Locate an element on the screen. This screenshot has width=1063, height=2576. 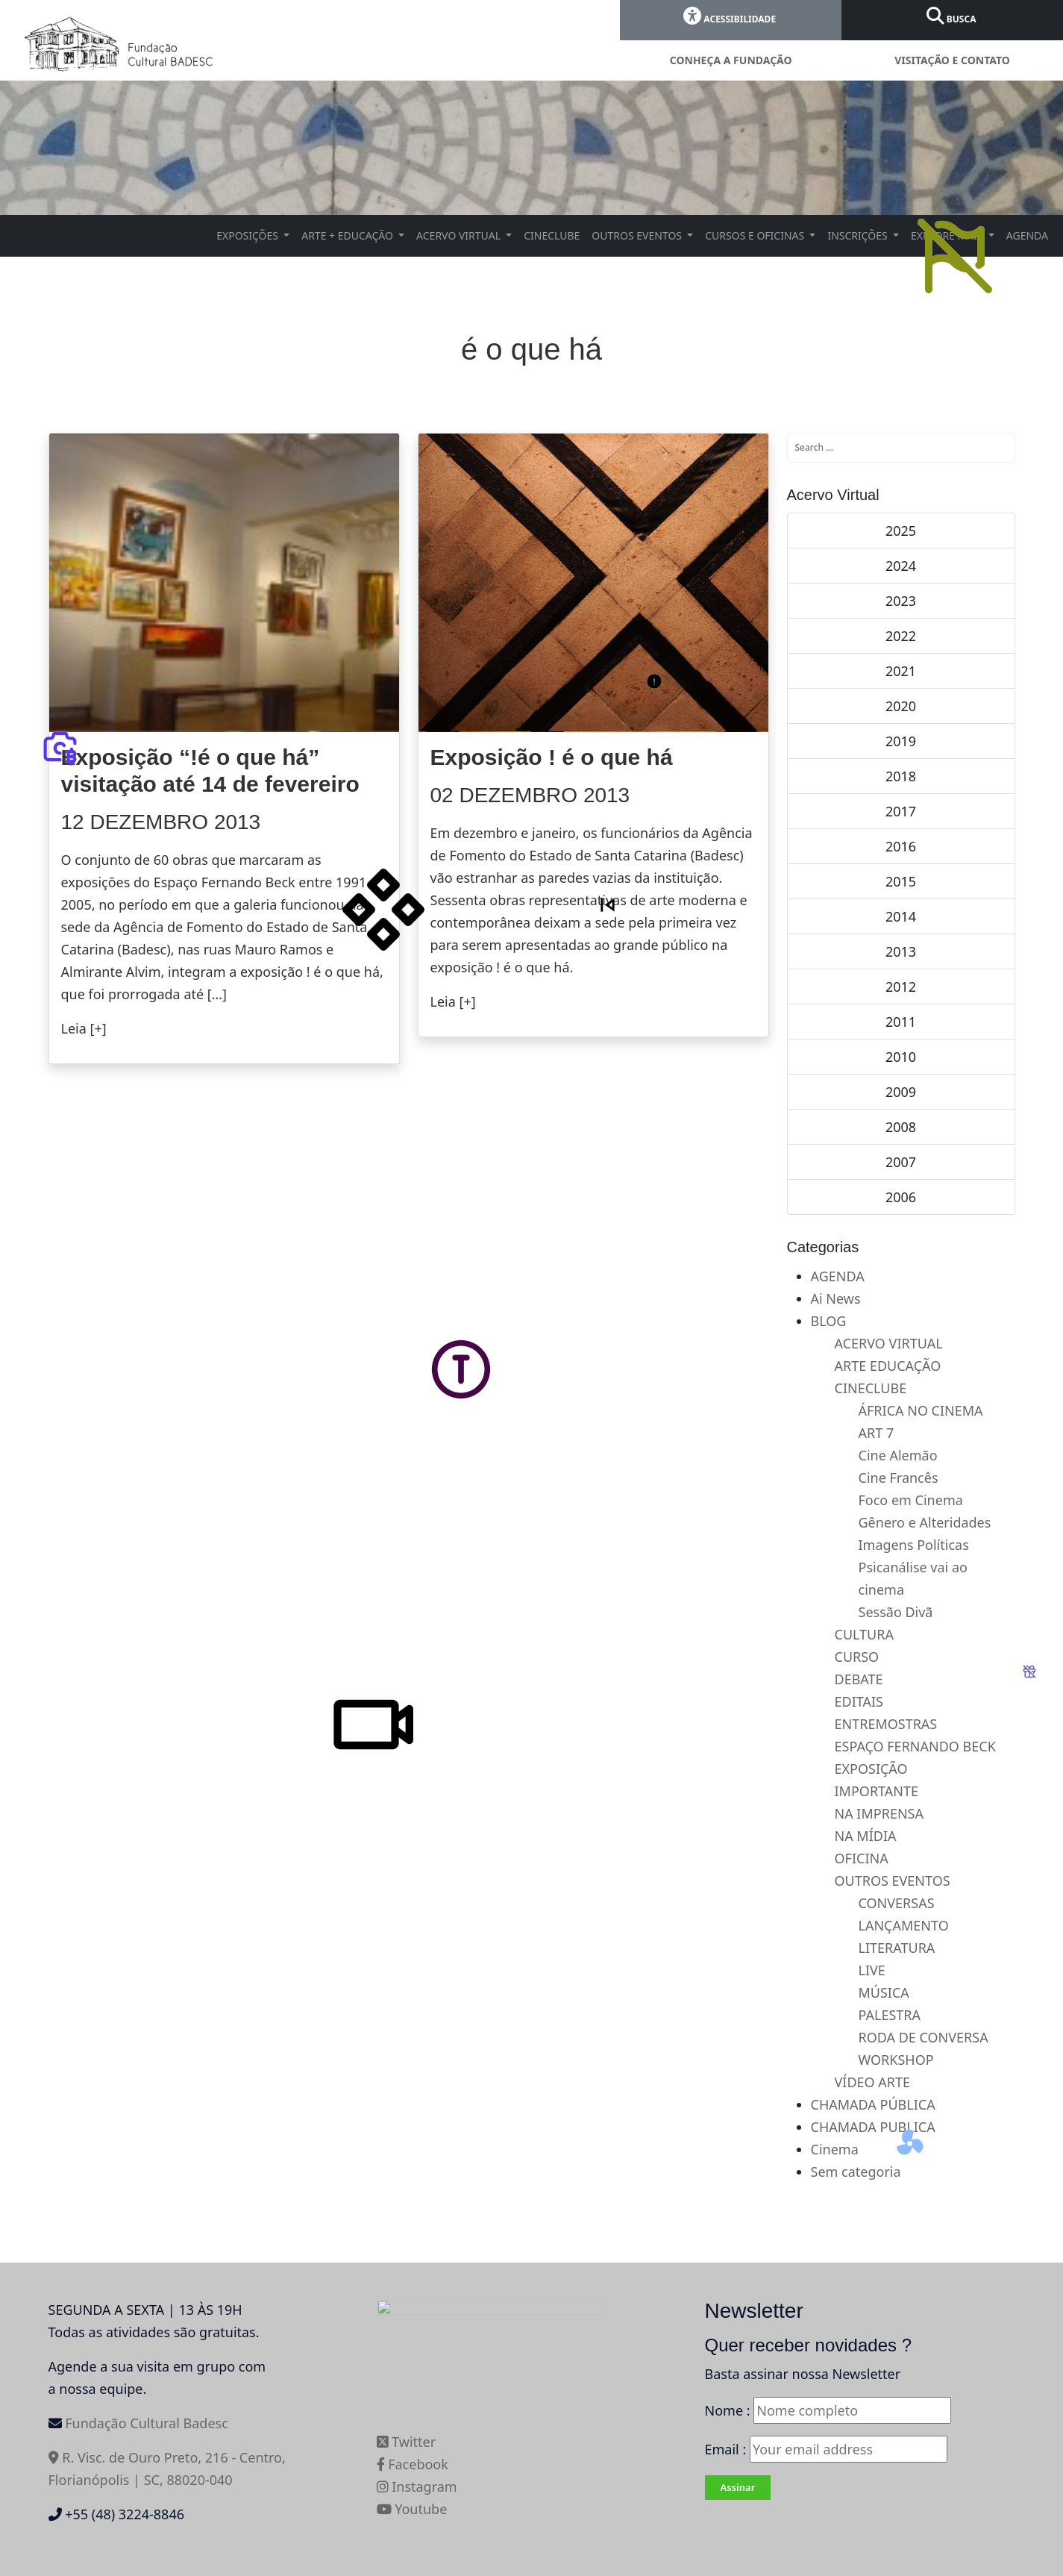
skip to previous track is located at coordinates (607, 904).